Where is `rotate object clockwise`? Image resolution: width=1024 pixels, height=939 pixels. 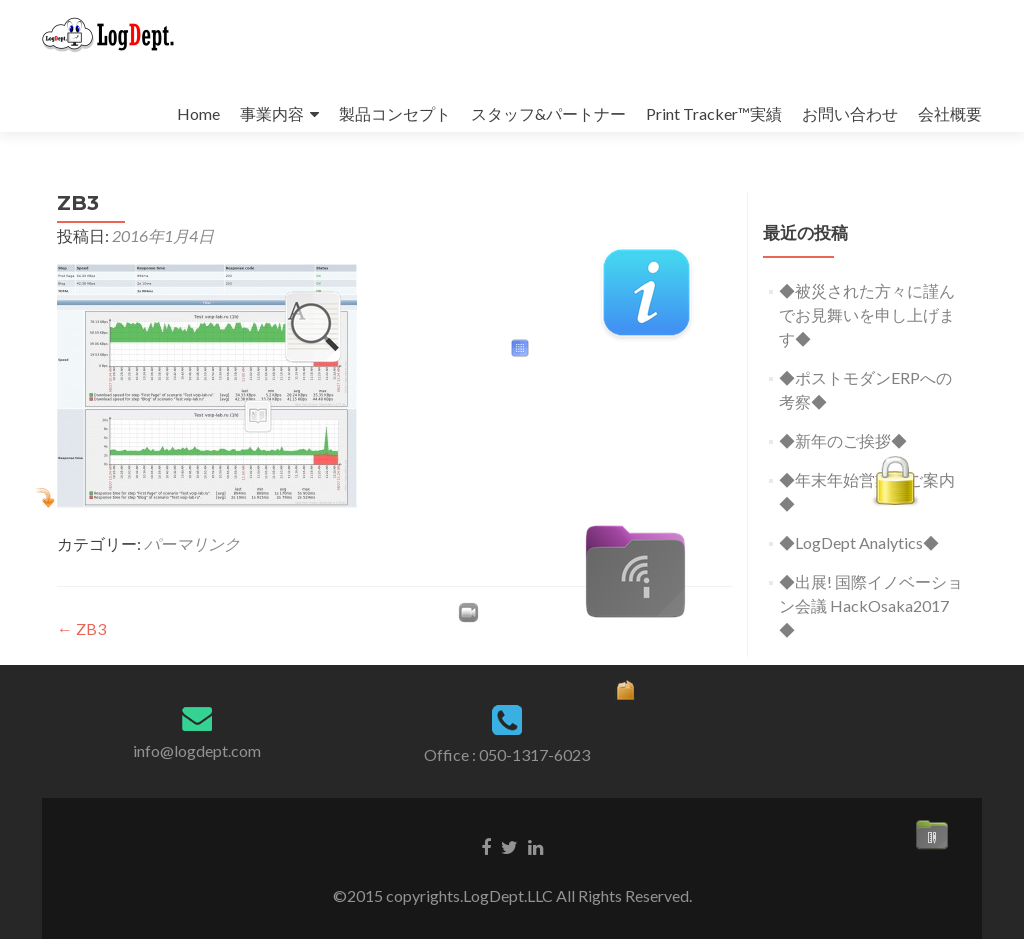 rotate object clockwise is located at coordinates (45, 498).